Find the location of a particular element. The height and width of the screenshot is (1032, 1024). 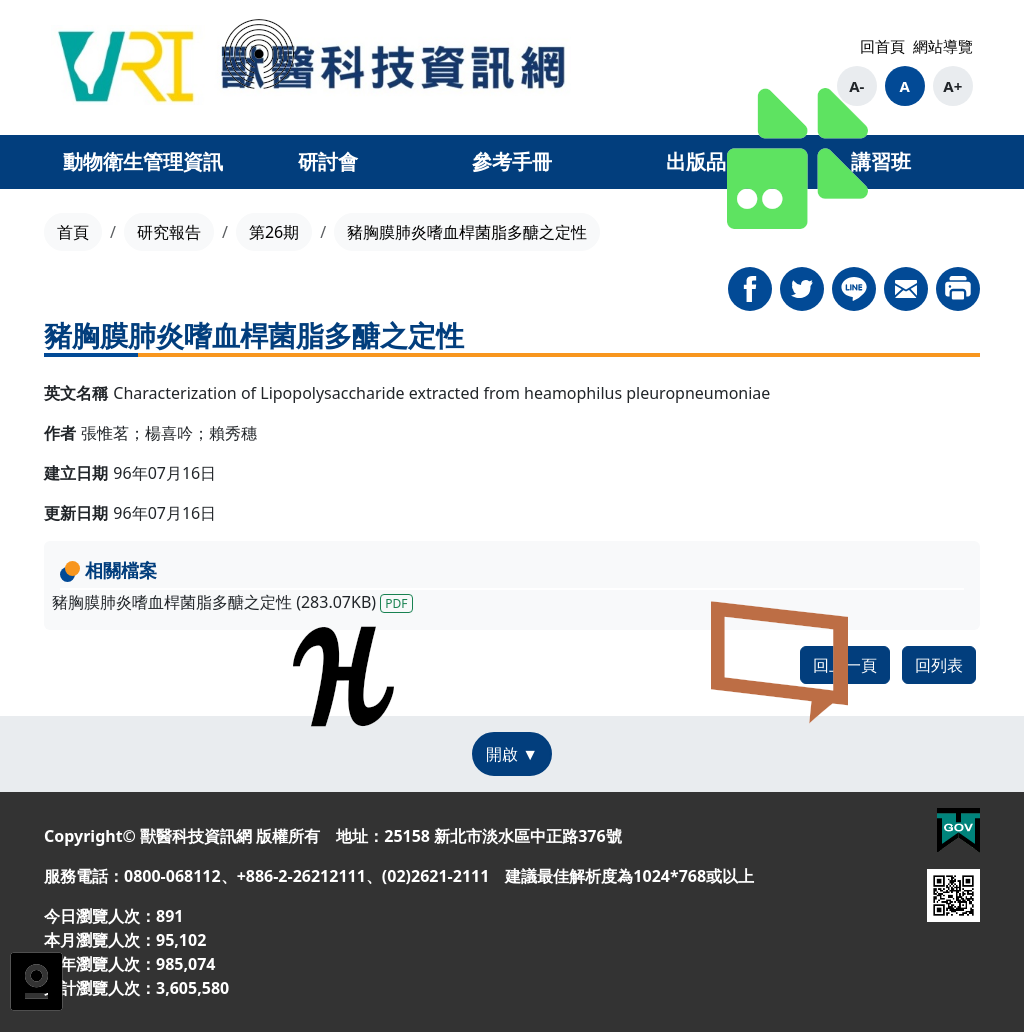

iBeacon bluetooth proximity technology logo is located at coordinates (259, 54).